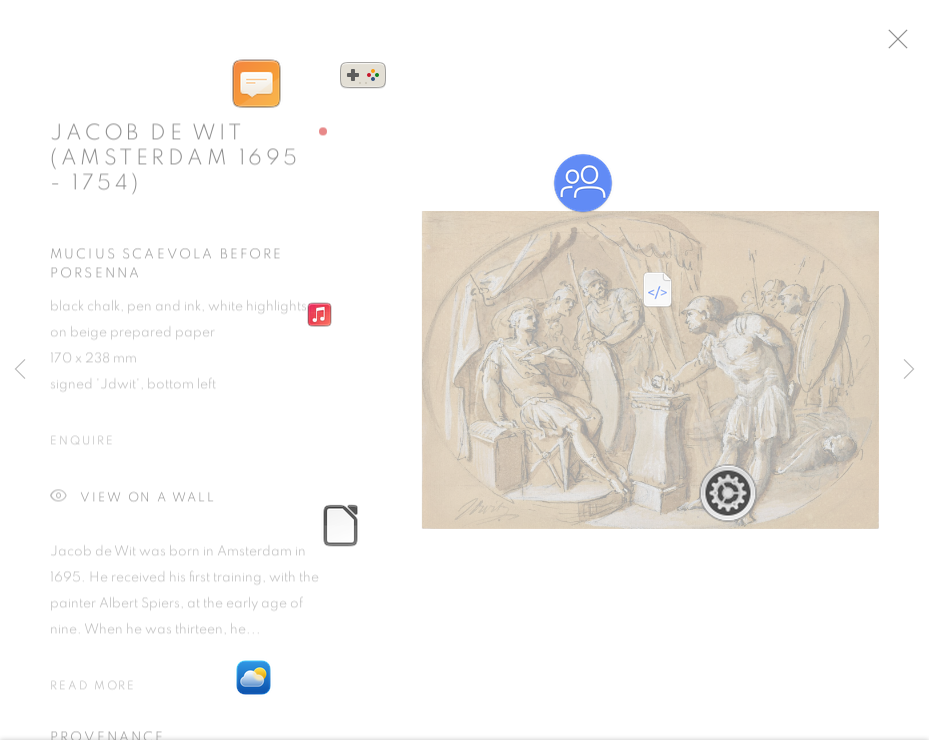 Image resolution: width=929 pixels, height=740 pixels. What do you see at coordinates (583, 183) in the screenshot?
I see `switch to a different user account` at bounding box center [583, 183].